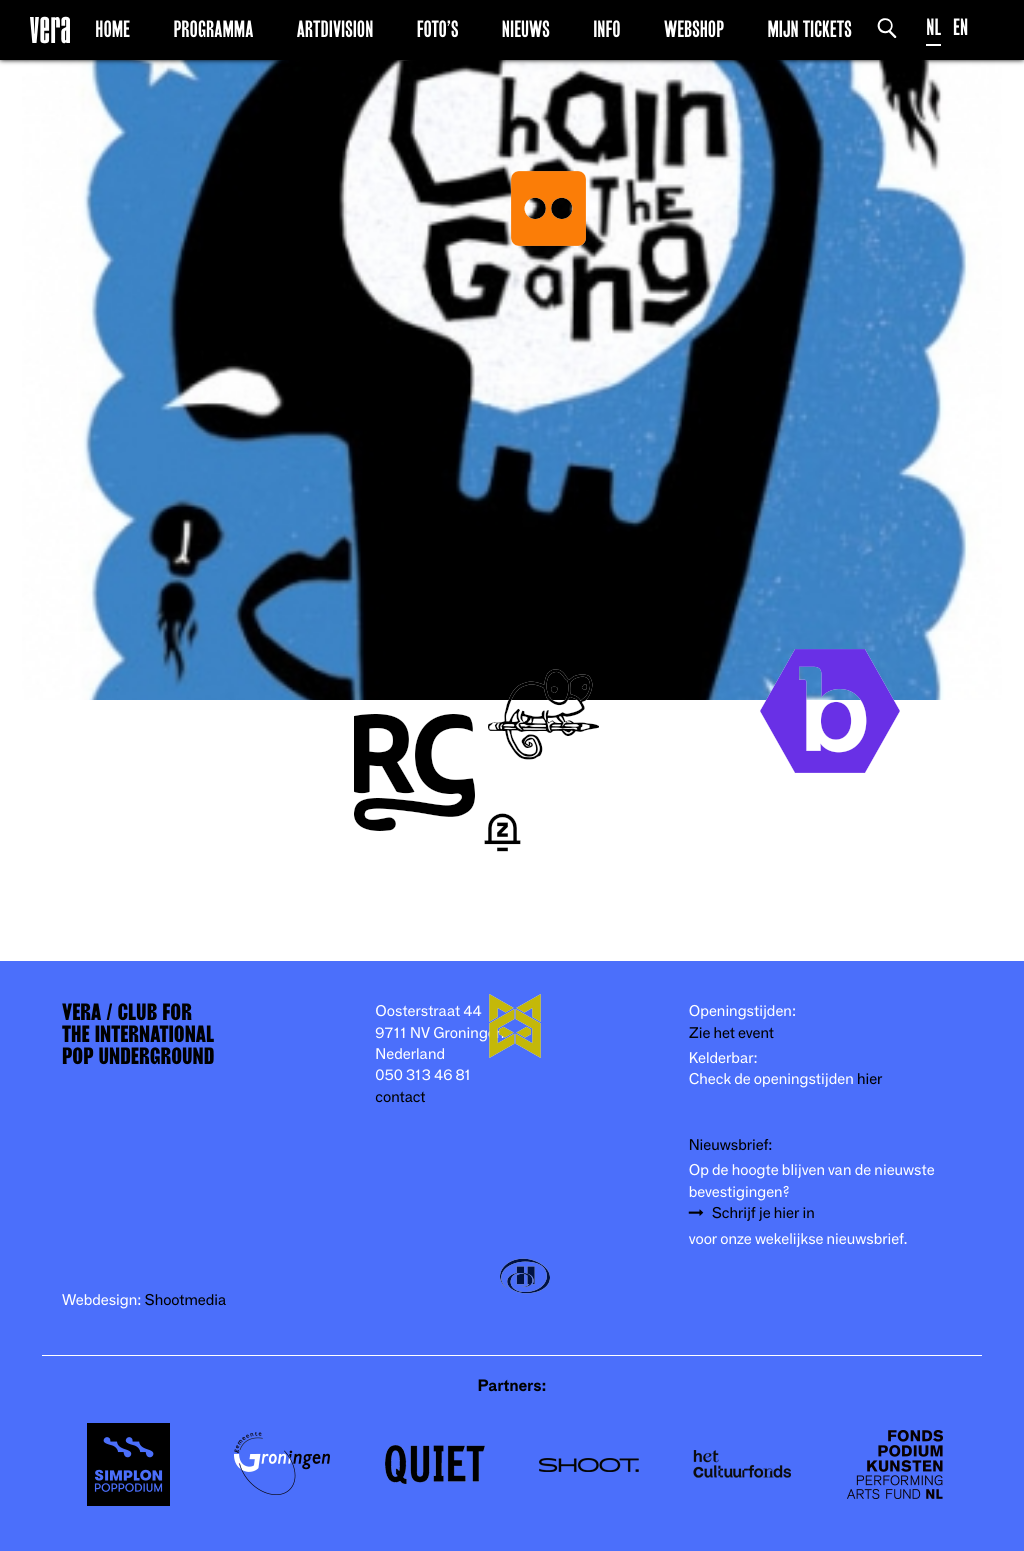  Describe the element at coordinates (515, 1026) in the screenshot. I see `backbone.js framework logo` at that location.